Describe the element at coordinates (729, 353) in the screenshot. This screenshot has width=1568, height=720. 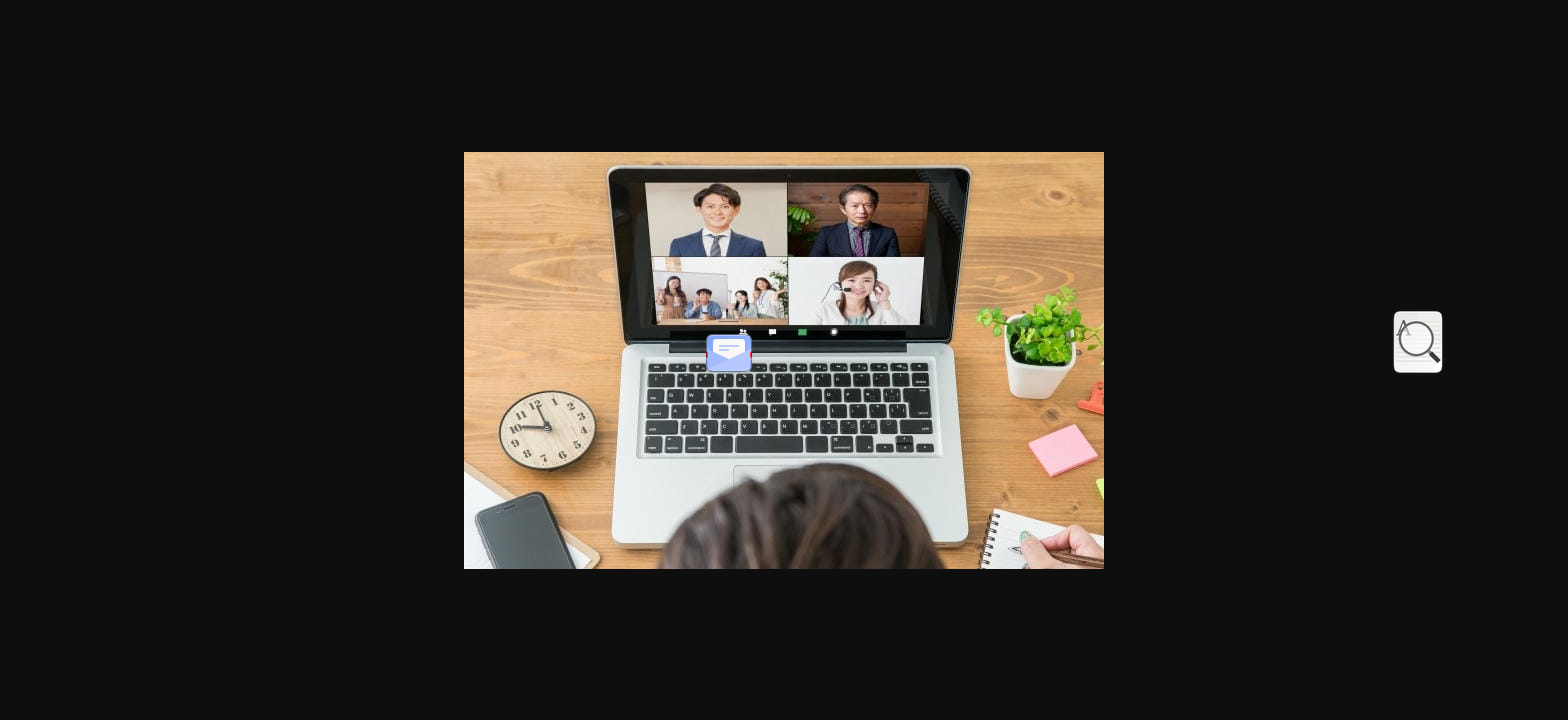
I see `open the mail app` at that location.